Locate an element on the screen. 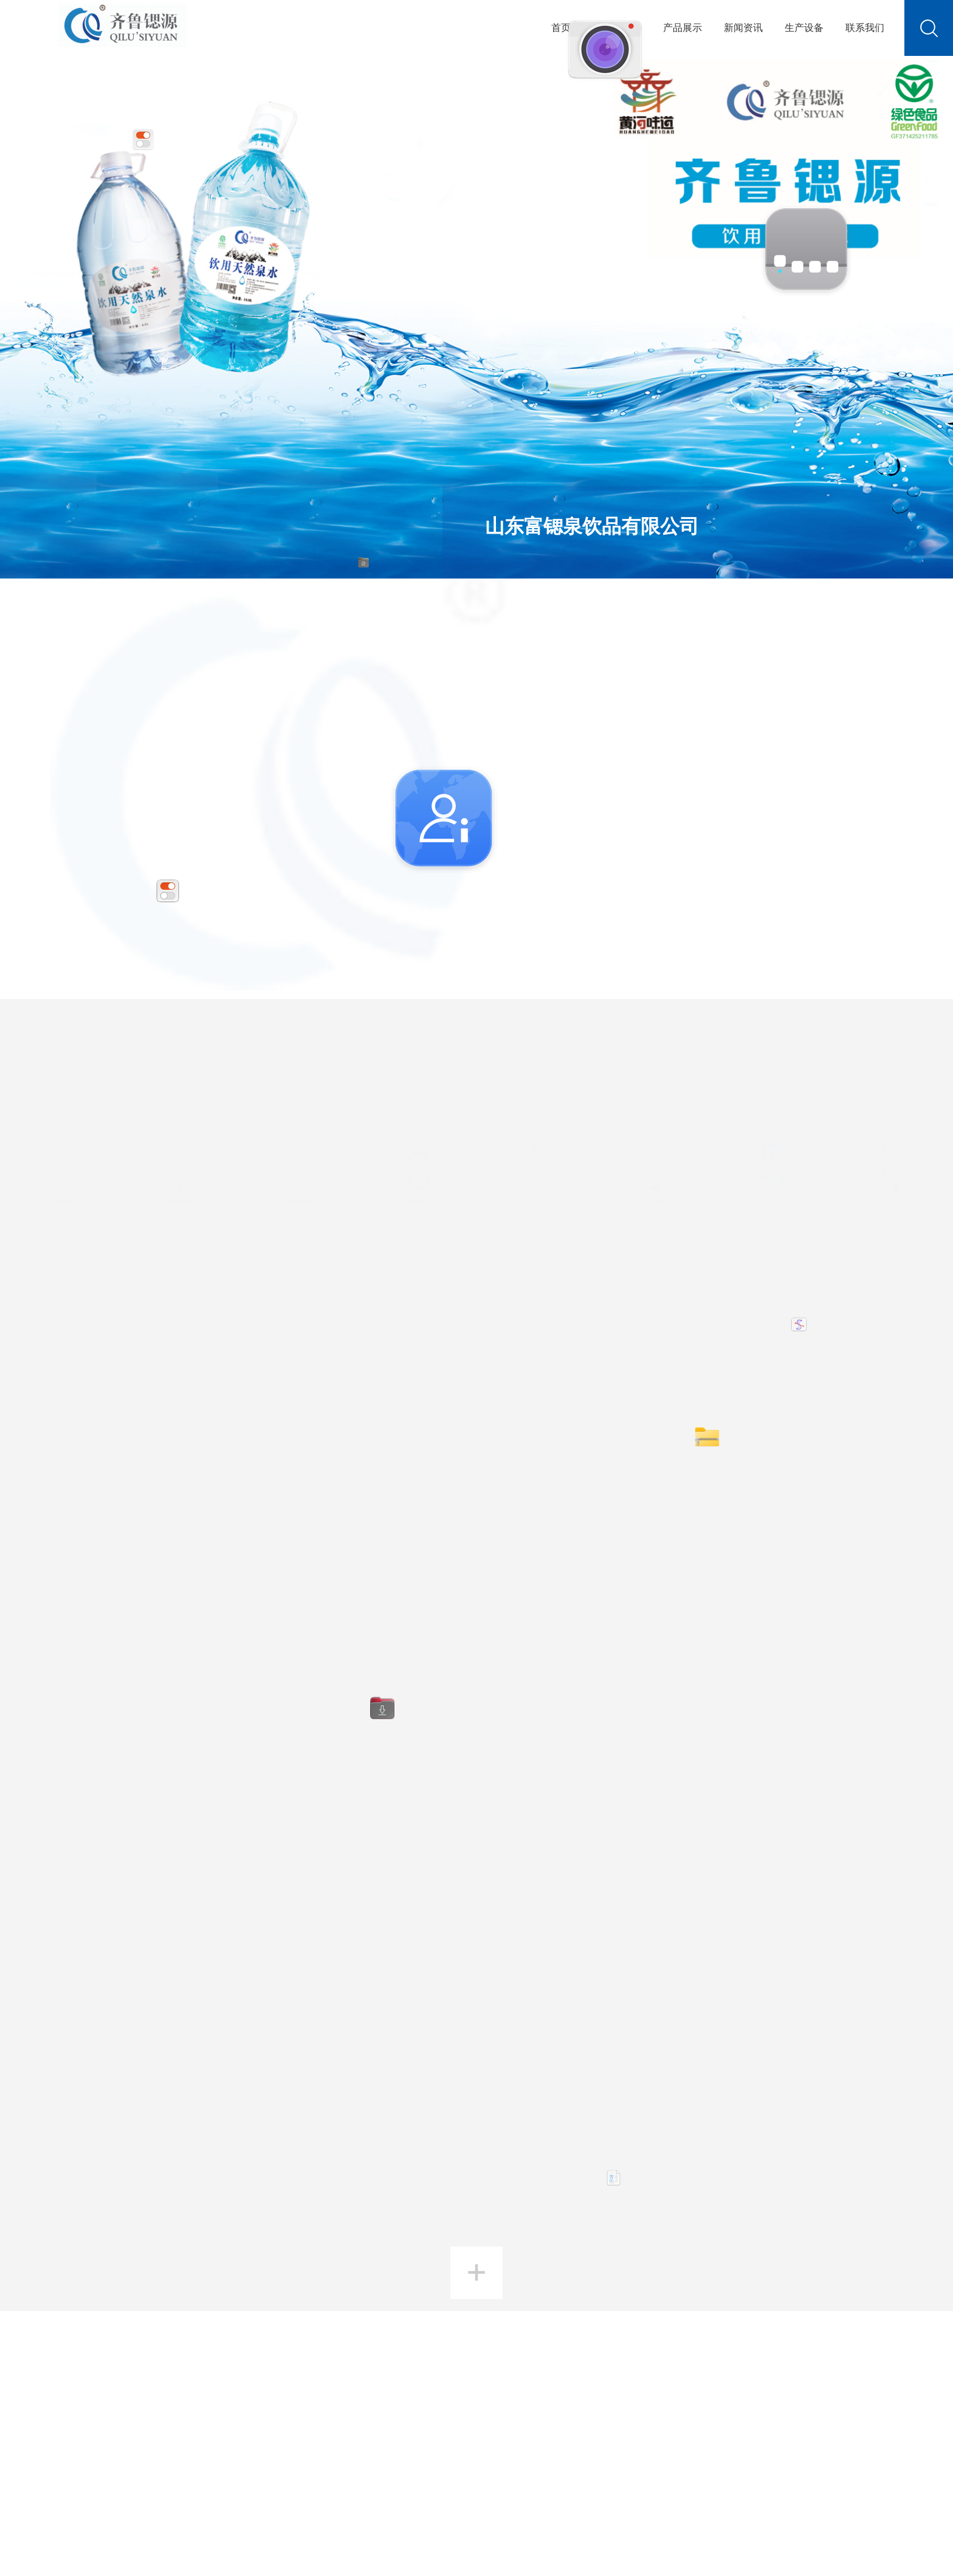 The height and width of the screenshot is (2576, 953). access your downloads folder is located at coordinates (382, 1708).